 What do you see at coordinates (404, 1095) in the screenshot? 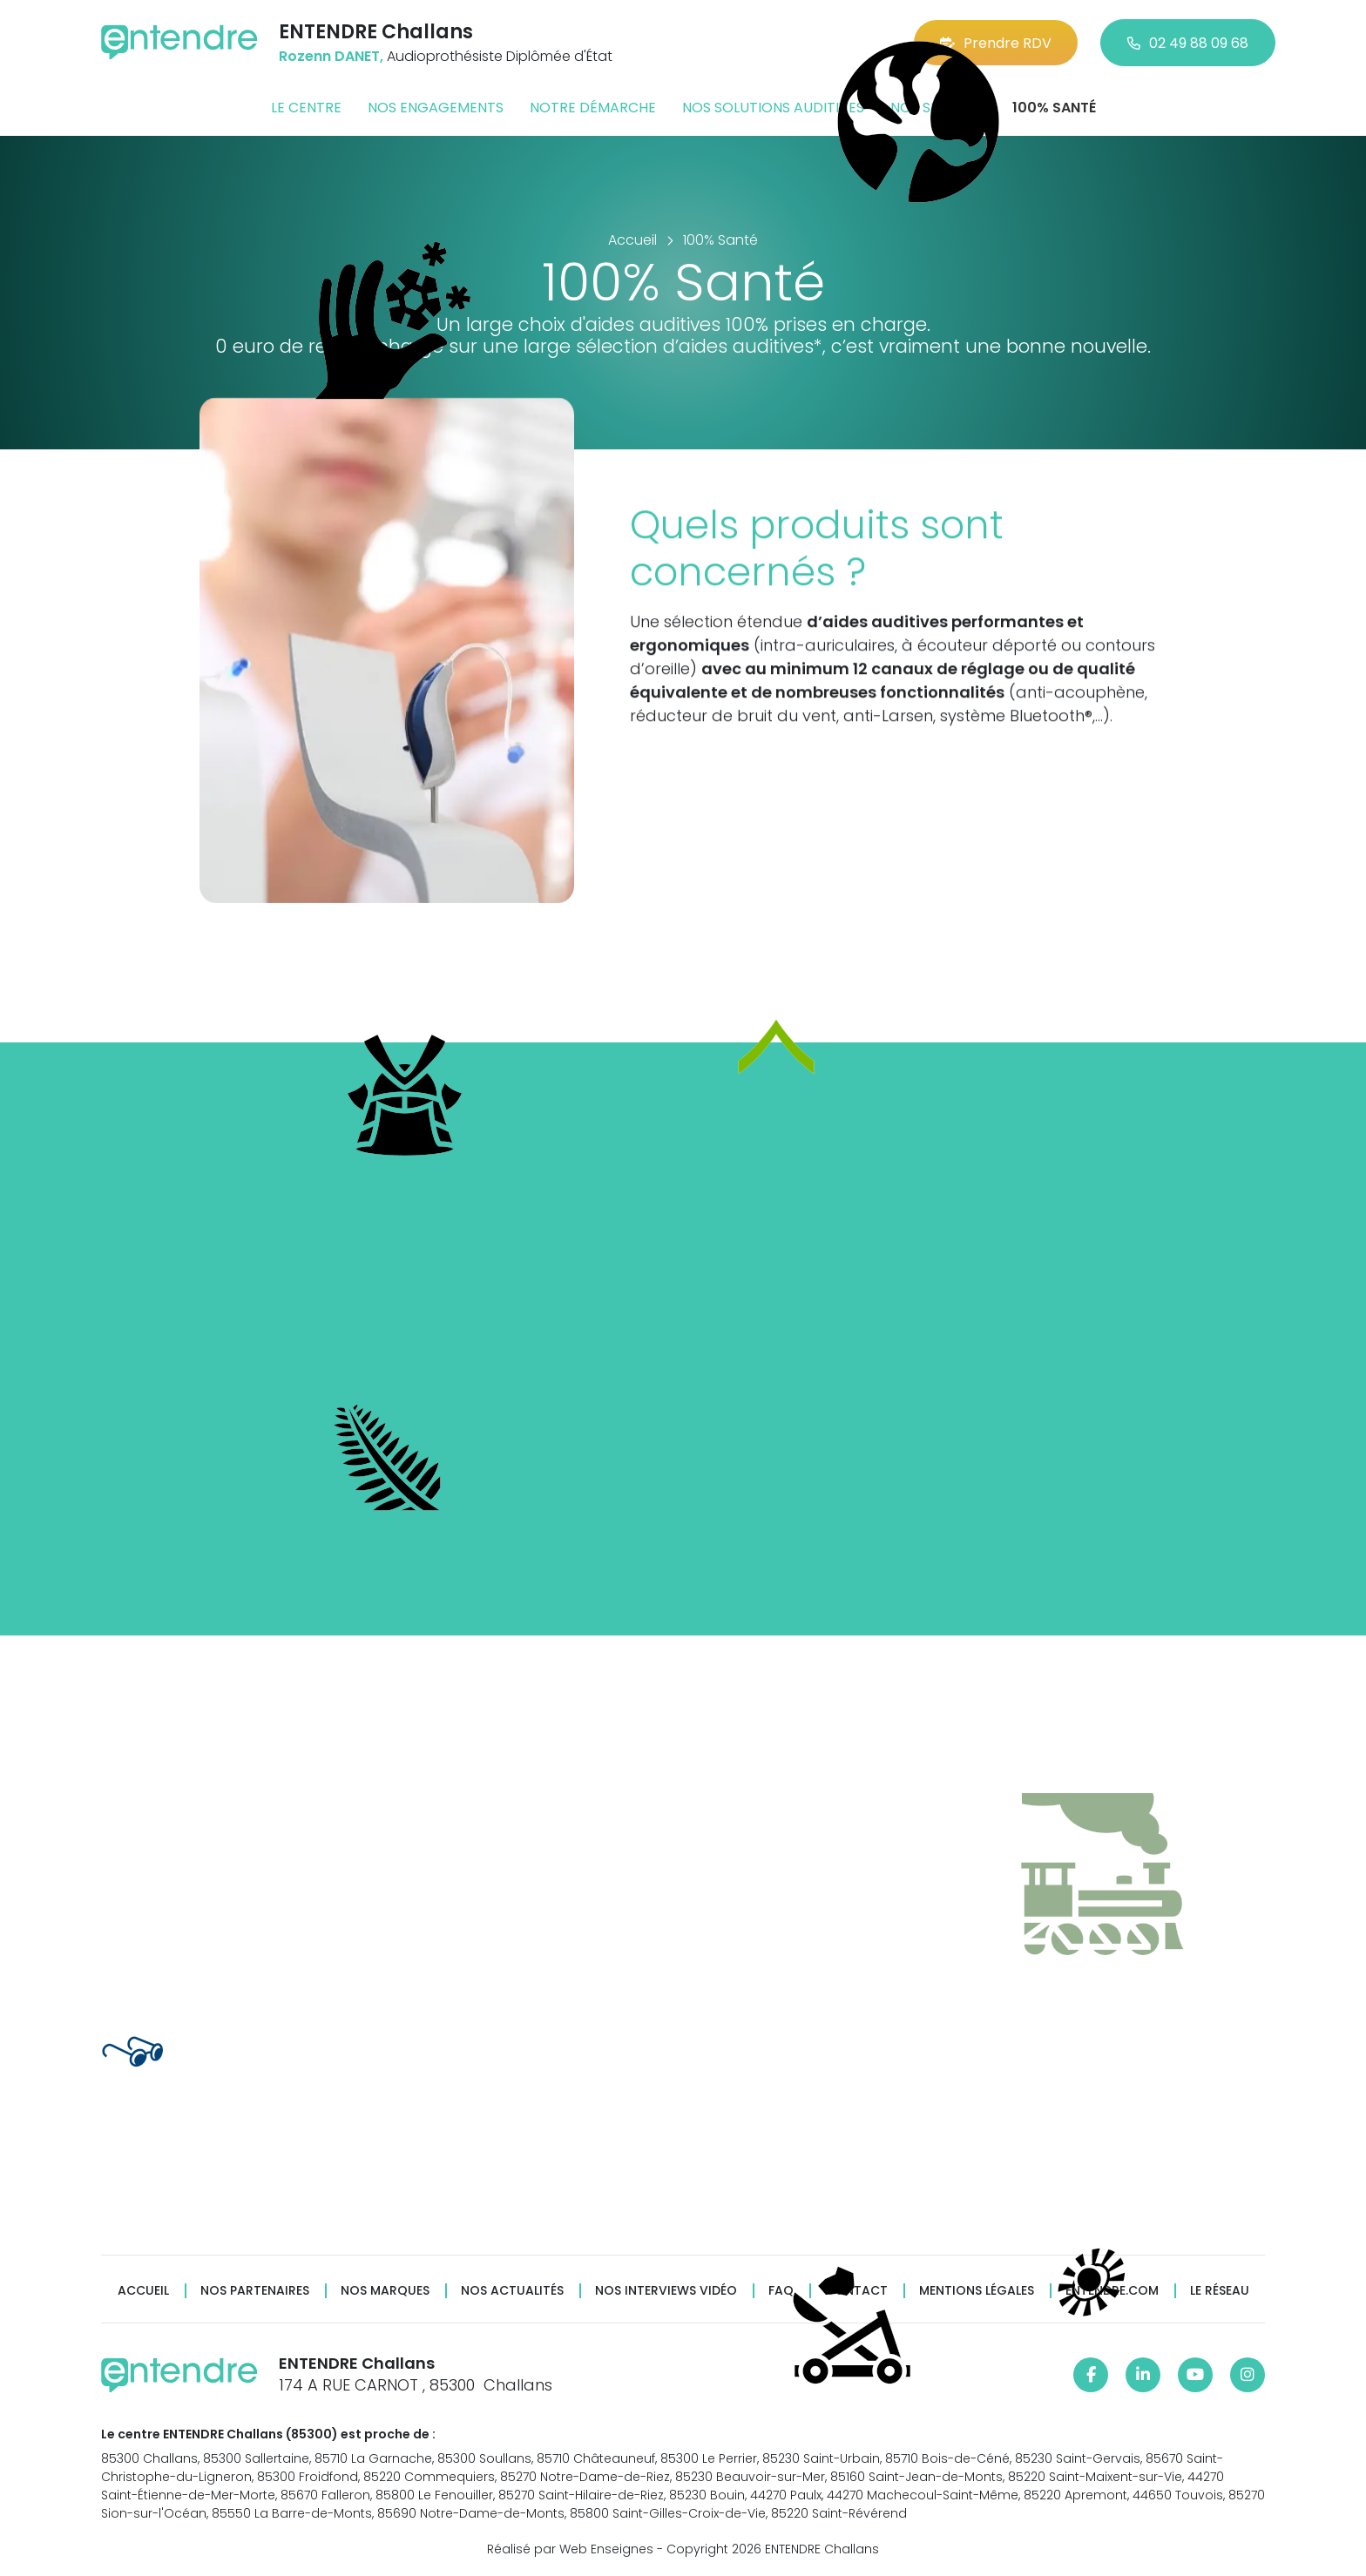
I see `select samurai or warrior character class` at bounding box center [404, 1095].